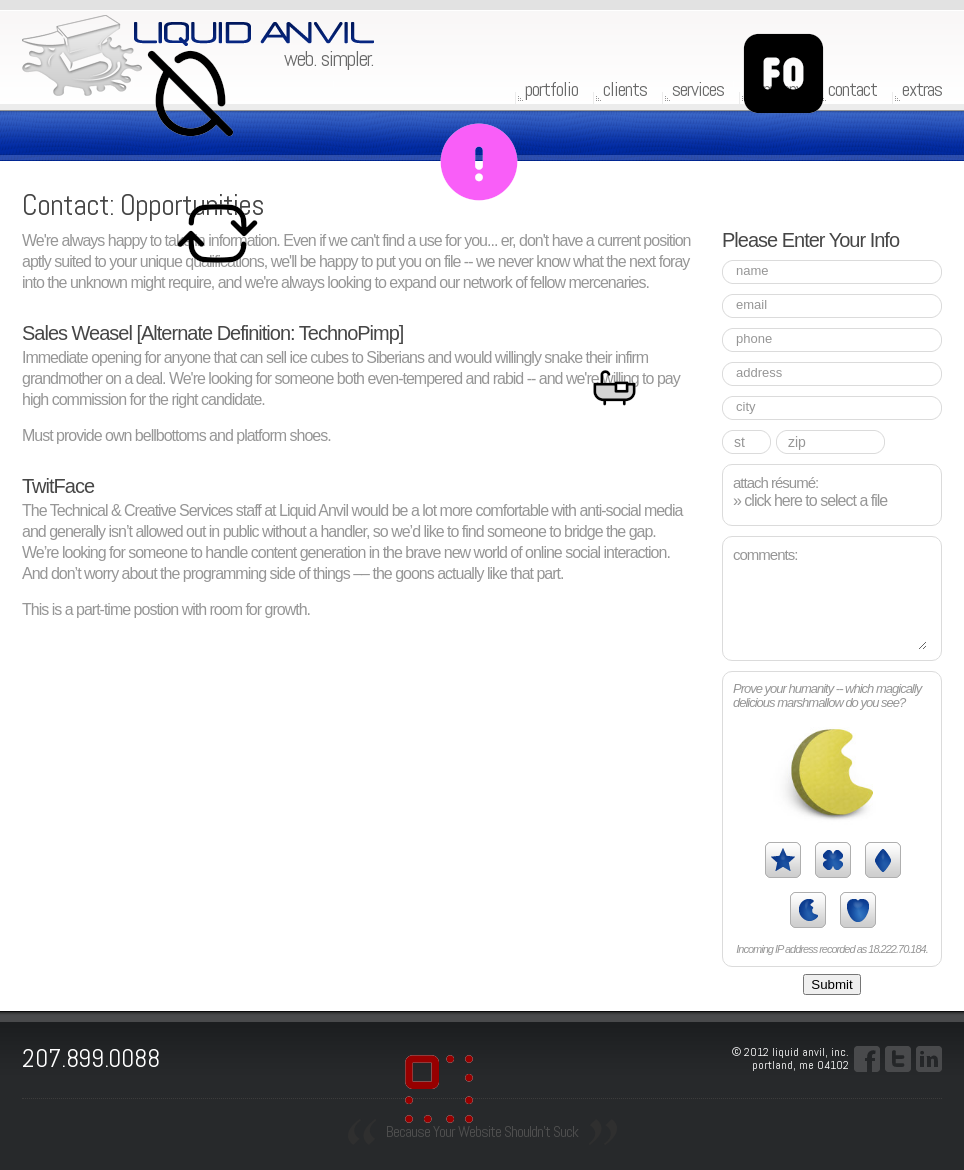 The width and height of the screenshot is (964, 1170). I want to click on select F0 keyboard shortcut or function key, so click(783, 73).